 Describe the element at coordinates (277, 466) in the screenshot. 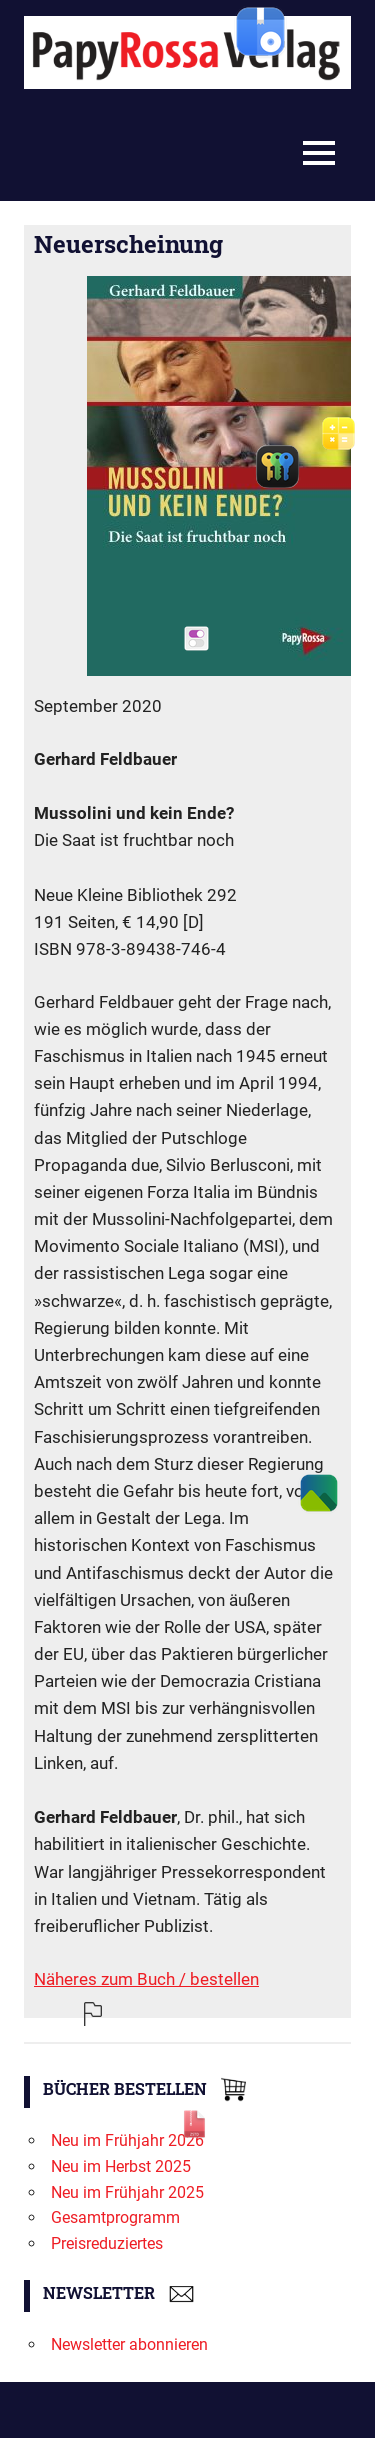

I see `open the passwords app` at that location.